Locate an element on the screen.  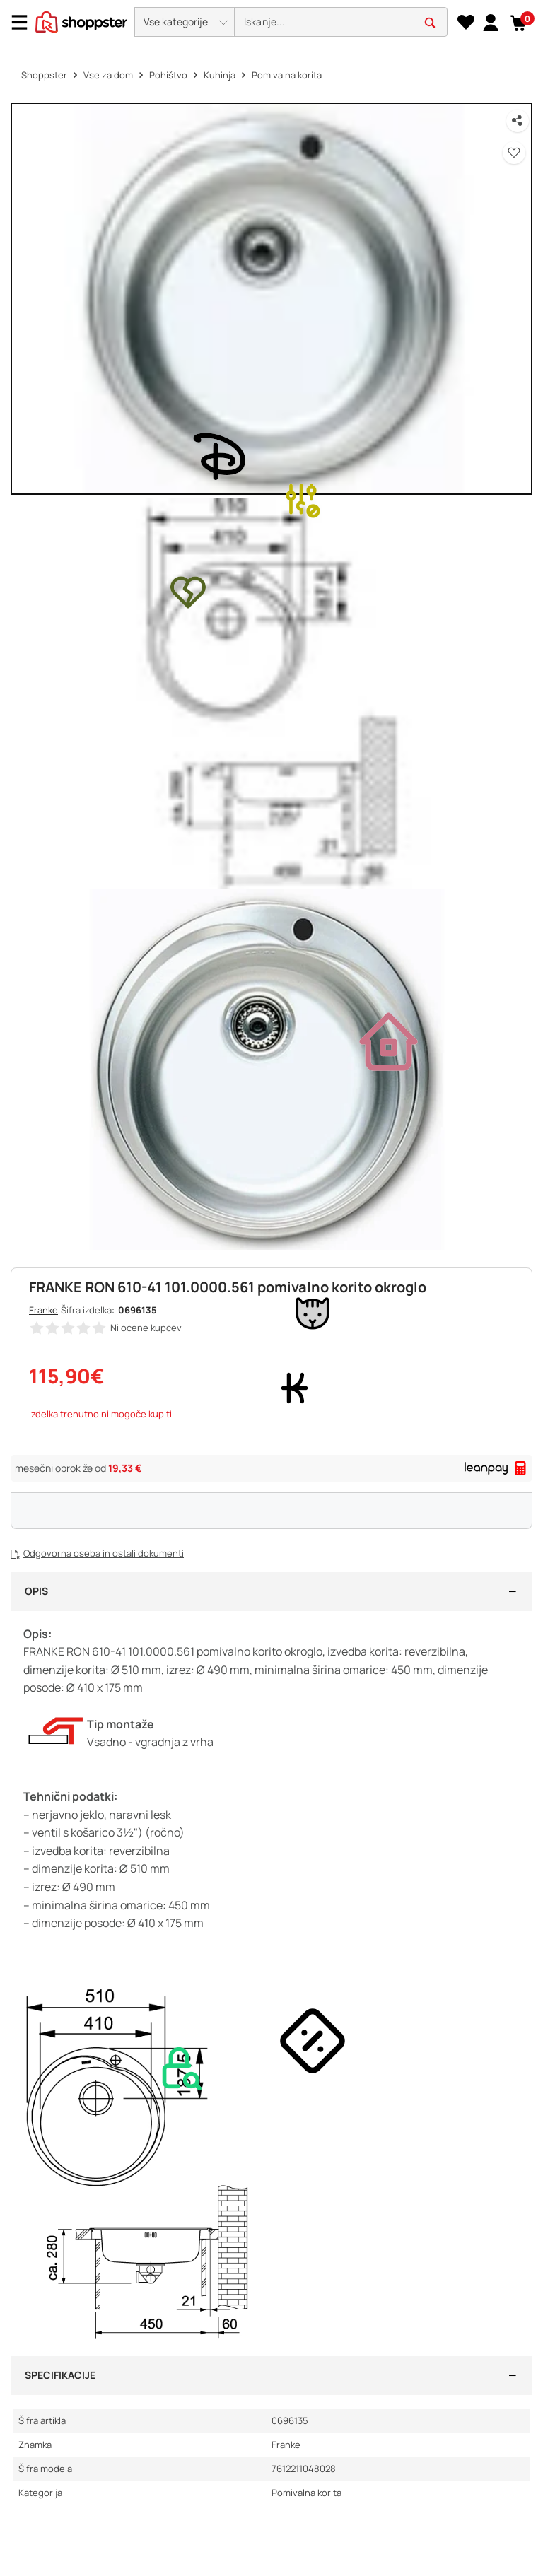
navigate to home screen is located at coordinates (388, 1041).